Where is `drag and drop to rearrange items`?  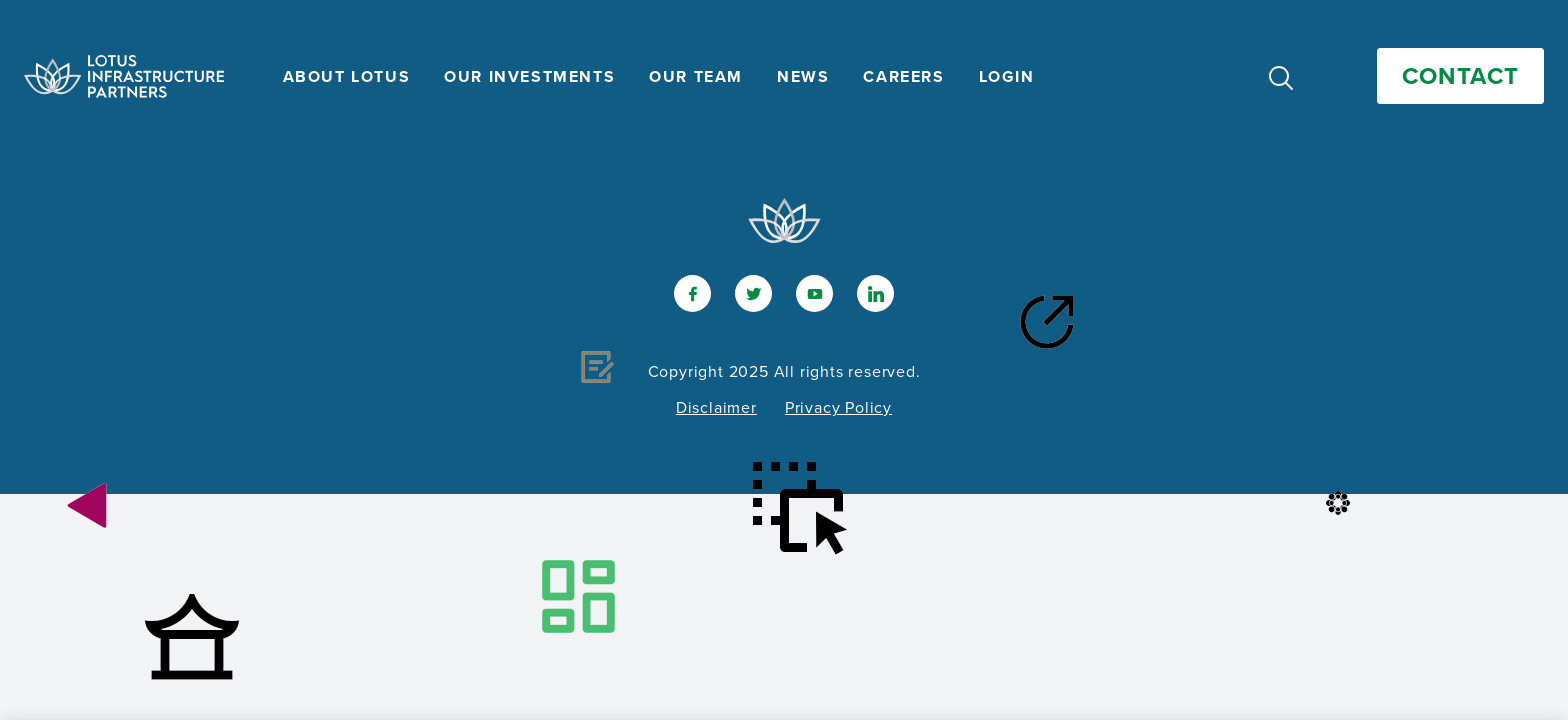 drag and drop to rearrange items is located at coordinates (798, 507).